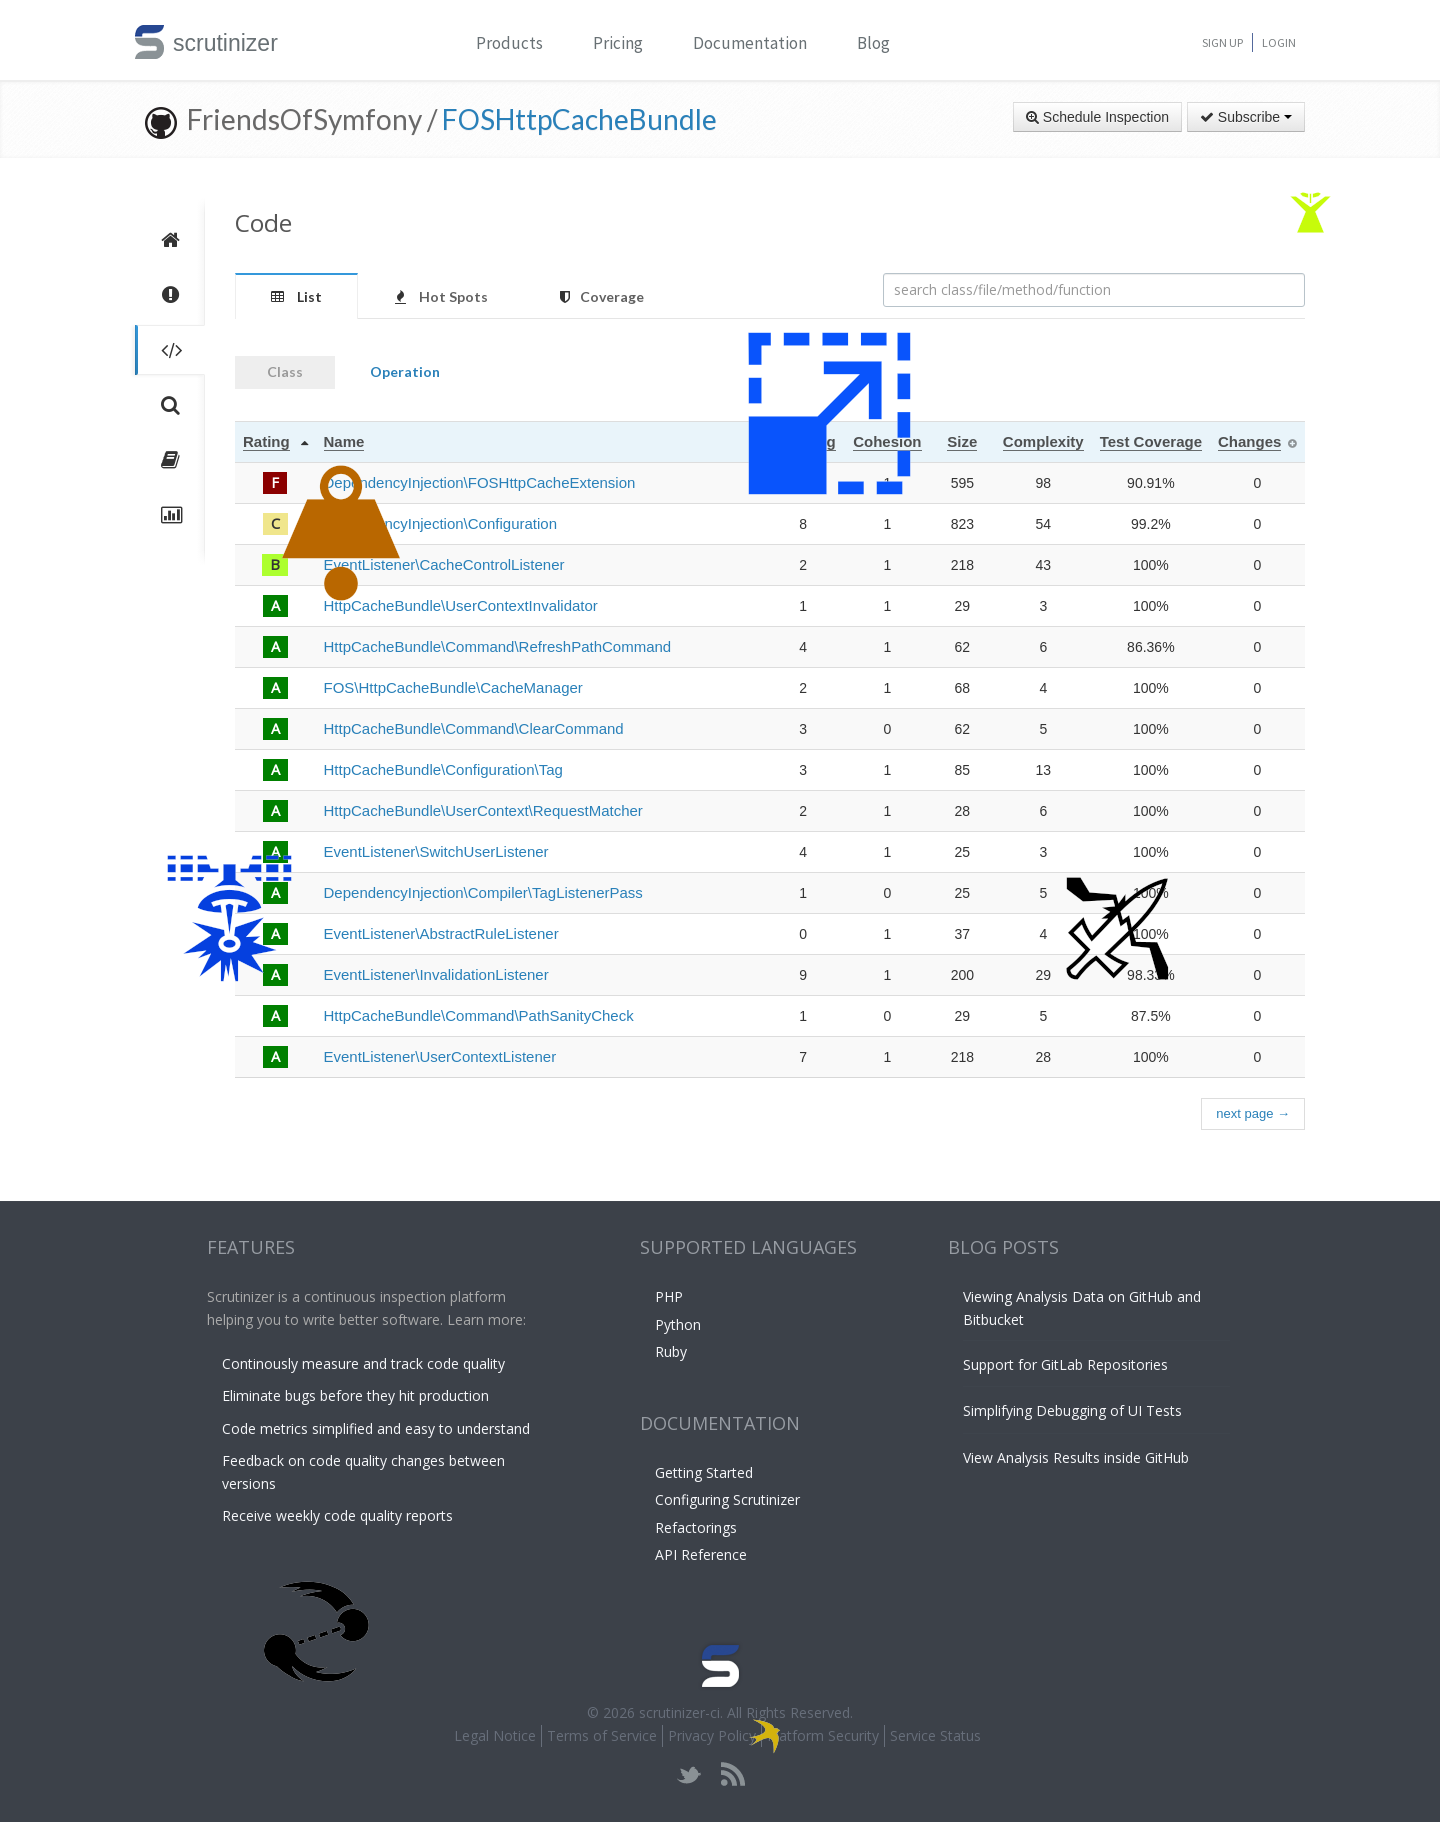 The image size is (1440, 1822). I want to click on select bolas as your weapon or tool, so click(316, 1633).